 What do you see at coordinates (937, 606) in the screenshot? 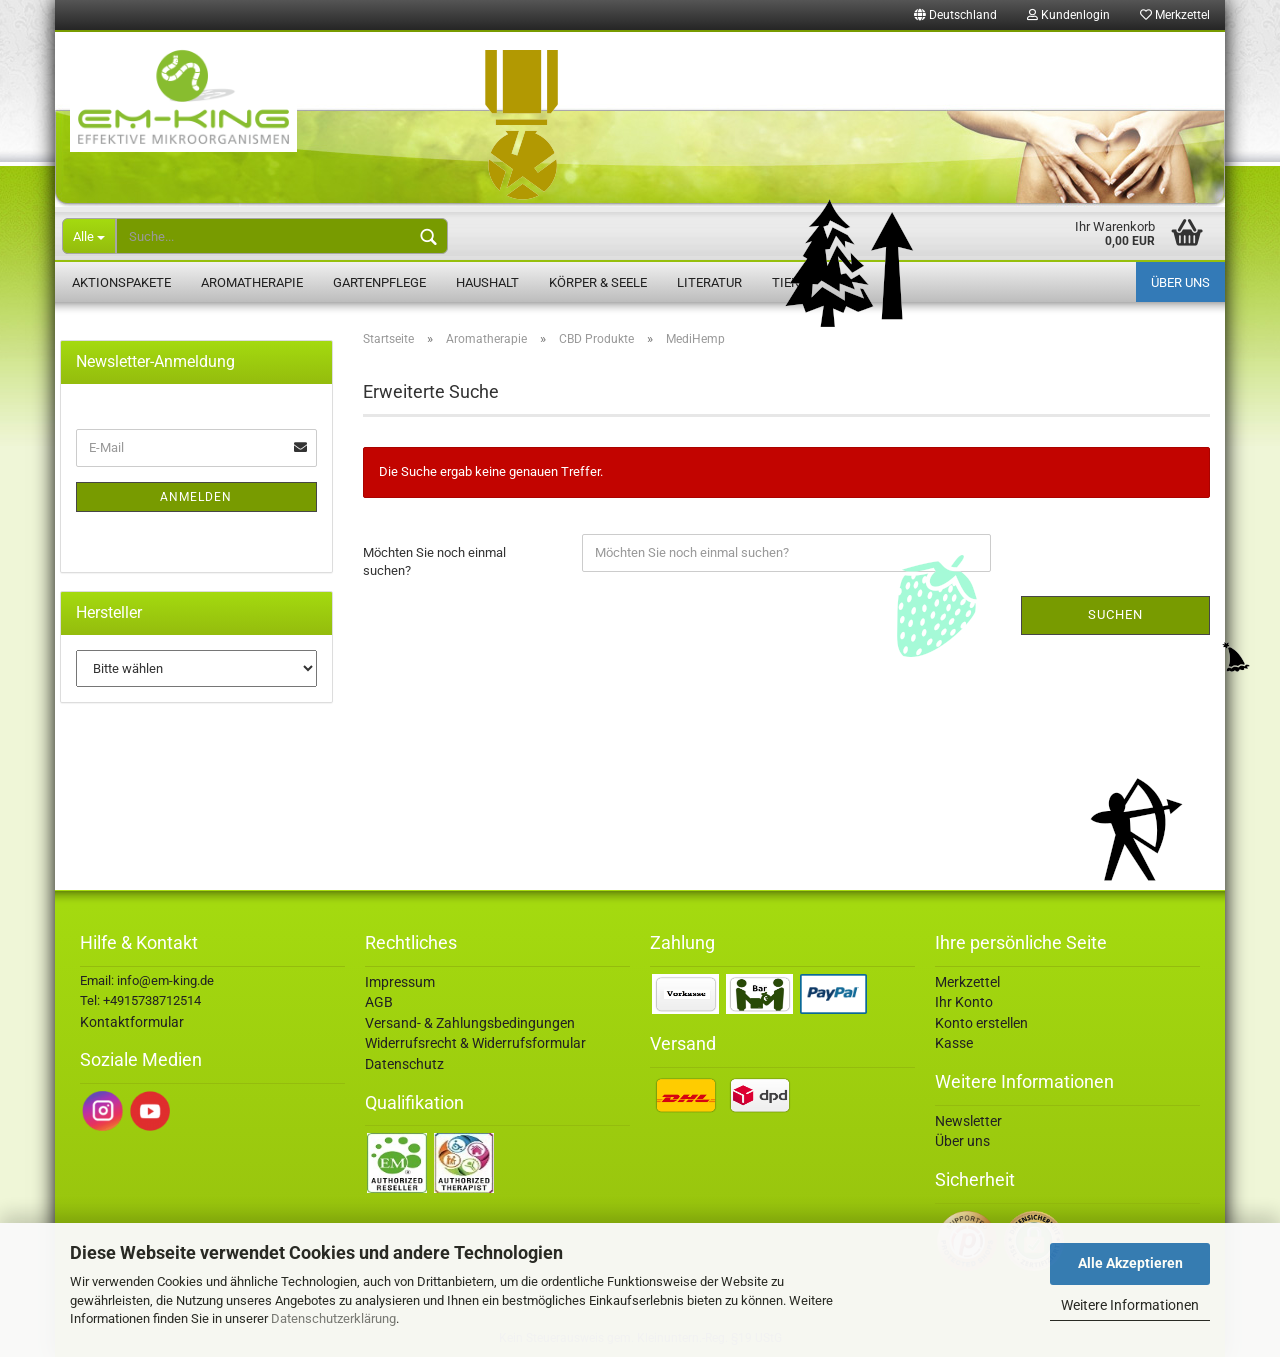
I see `select strawberry flavor or ingredient` at bounding box center [937, 606].